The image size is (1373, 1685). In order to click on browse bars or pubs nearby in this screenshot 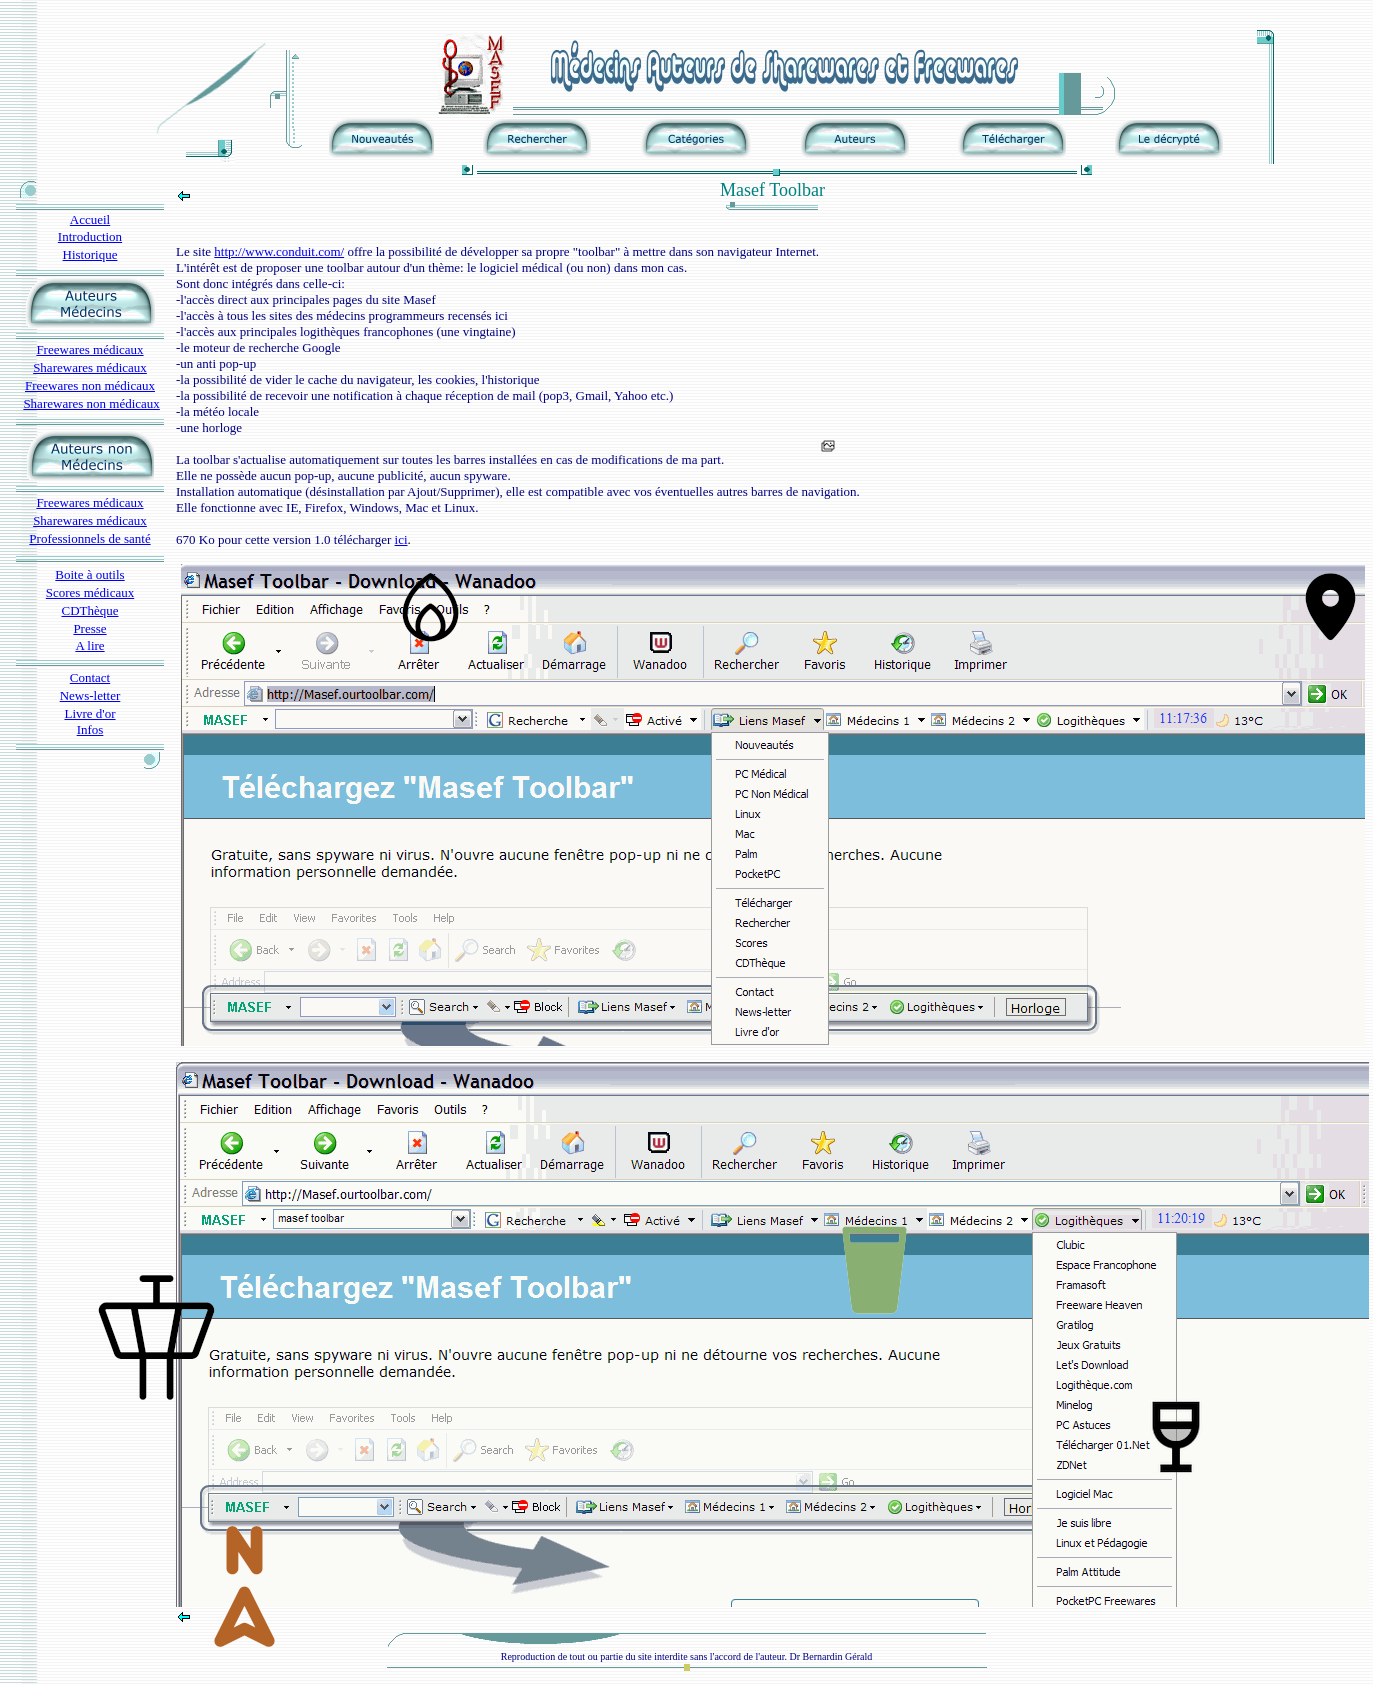, I will do `click(874, 1268)`.